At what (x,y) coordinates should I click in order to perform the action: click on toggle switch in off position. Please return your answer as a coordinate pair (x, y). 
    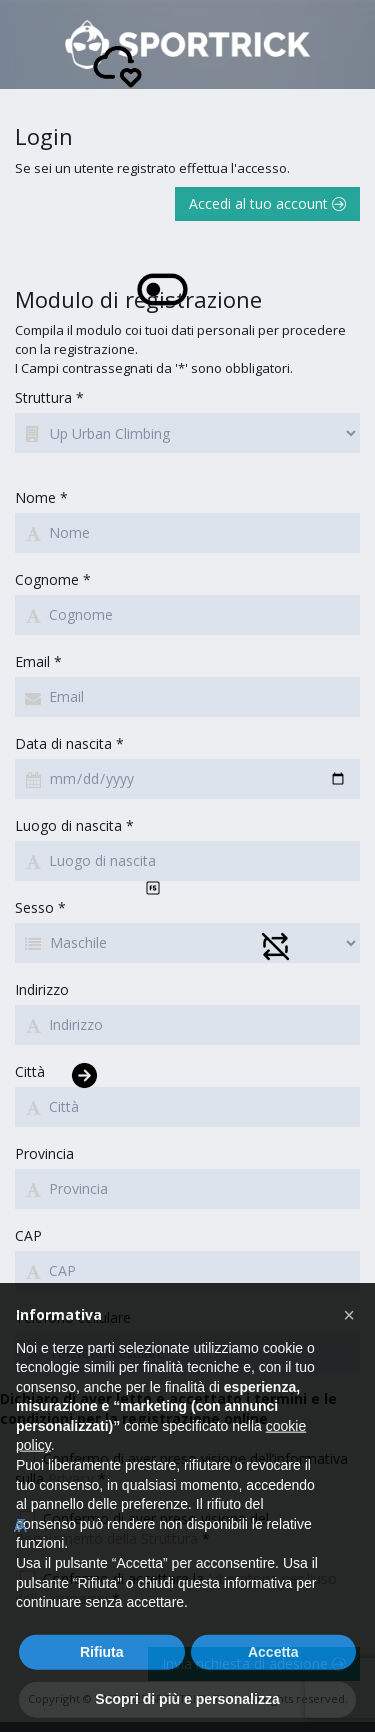
    Looking at the image, I should click on (162, 289).